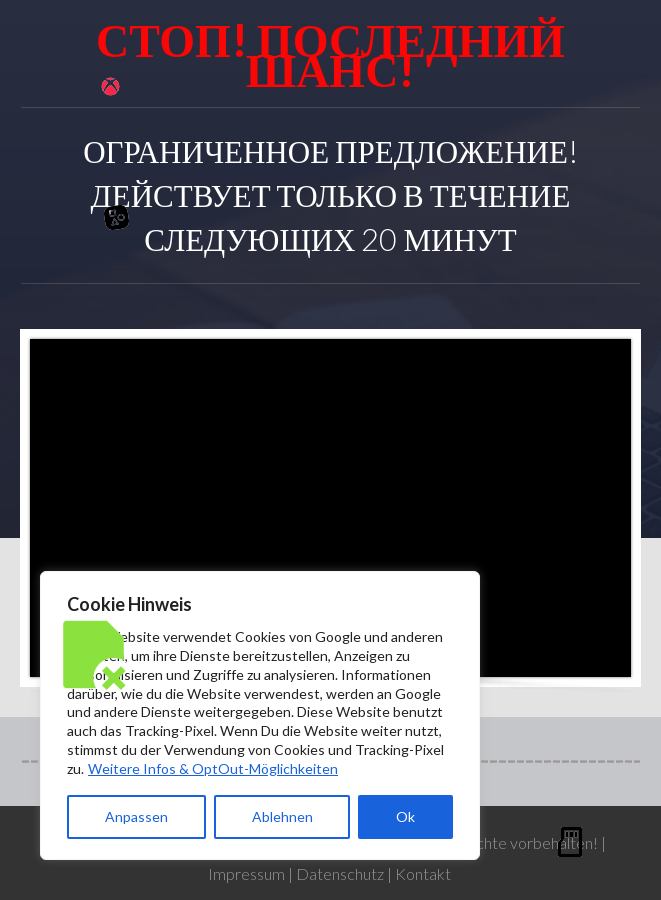 The width and height of the screenshot is (661, 900). What do you see at coordinates (110, 86) in the screenshot?
I see `open xbox app` at bounding box center [110, 86].